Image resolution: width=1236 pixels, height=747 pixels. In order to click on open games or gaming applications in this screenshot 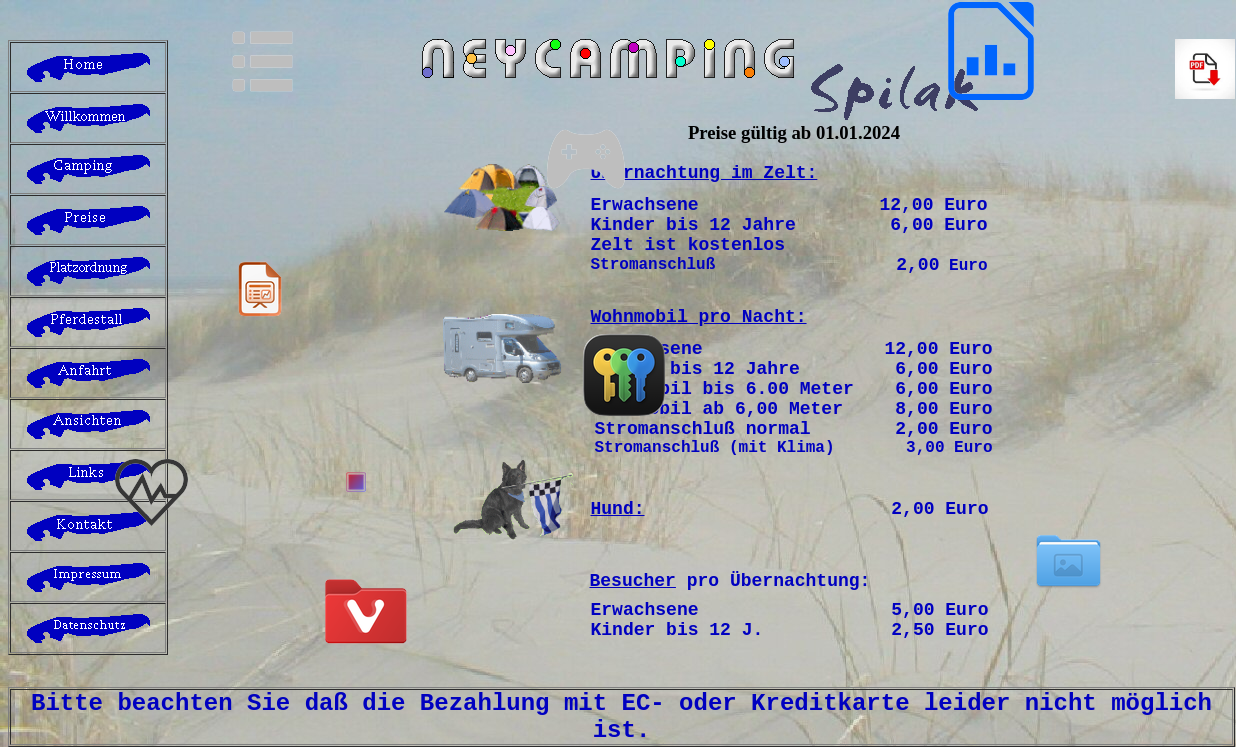, I will do `click(586, 159)`.